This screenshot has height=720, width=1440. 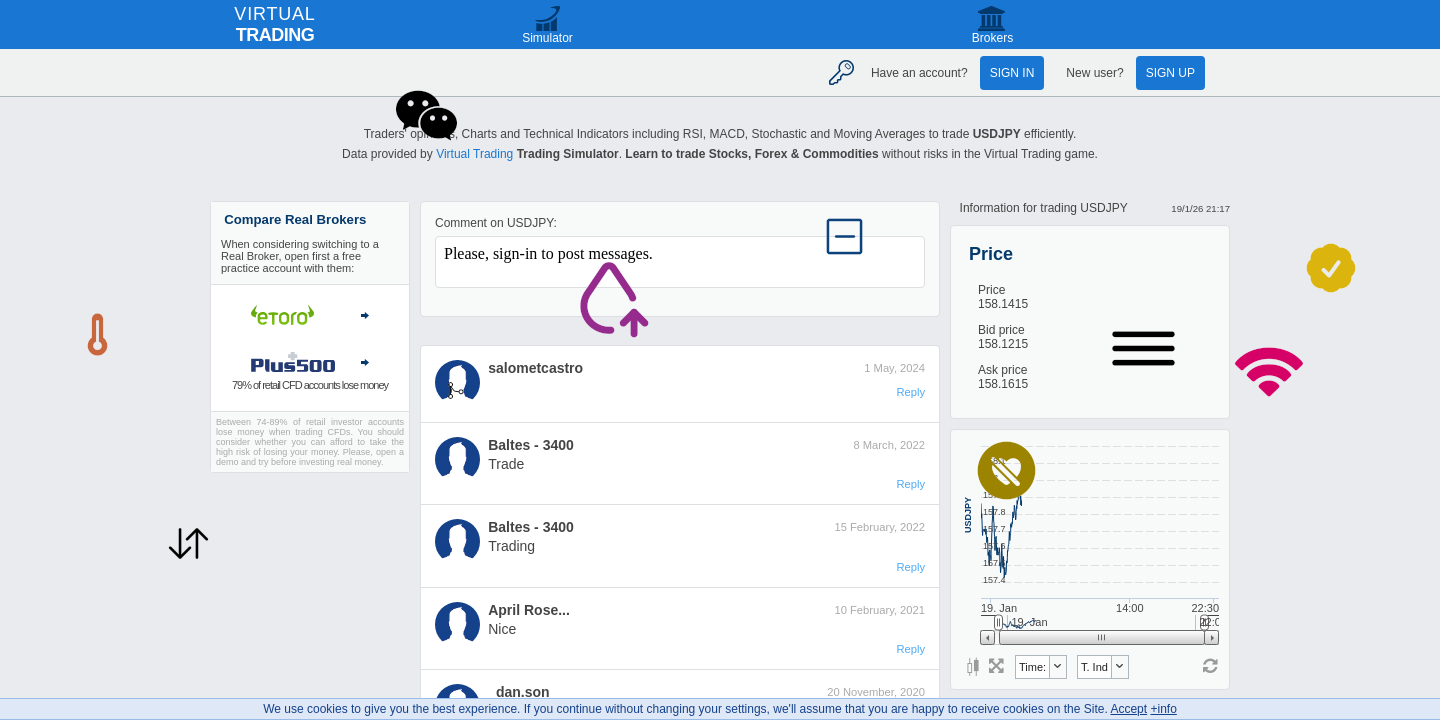 I want to click on indicates active wifi connection, so click(x=1269, y=372).